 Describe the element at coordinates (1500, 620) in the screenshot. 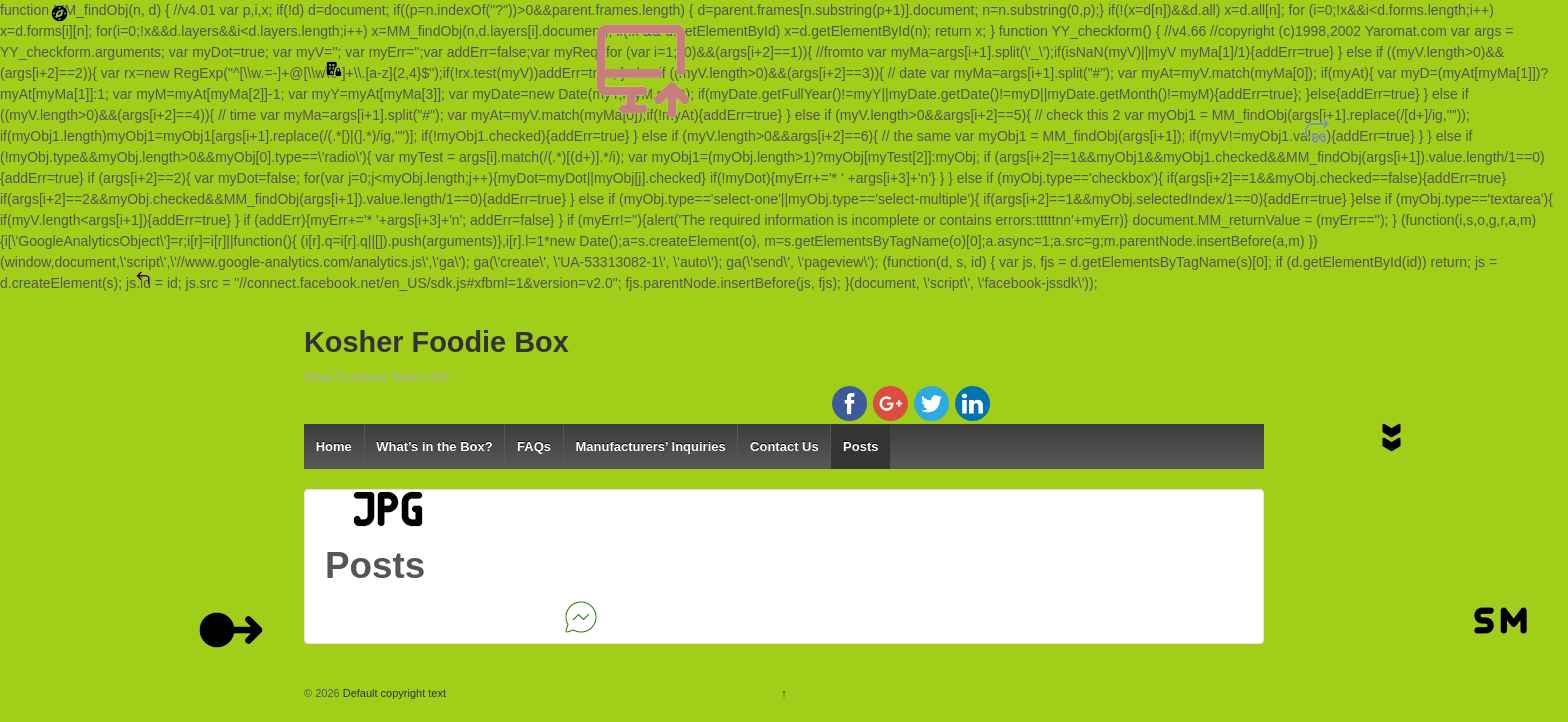

I see `indicates a service mark designation` at that location.